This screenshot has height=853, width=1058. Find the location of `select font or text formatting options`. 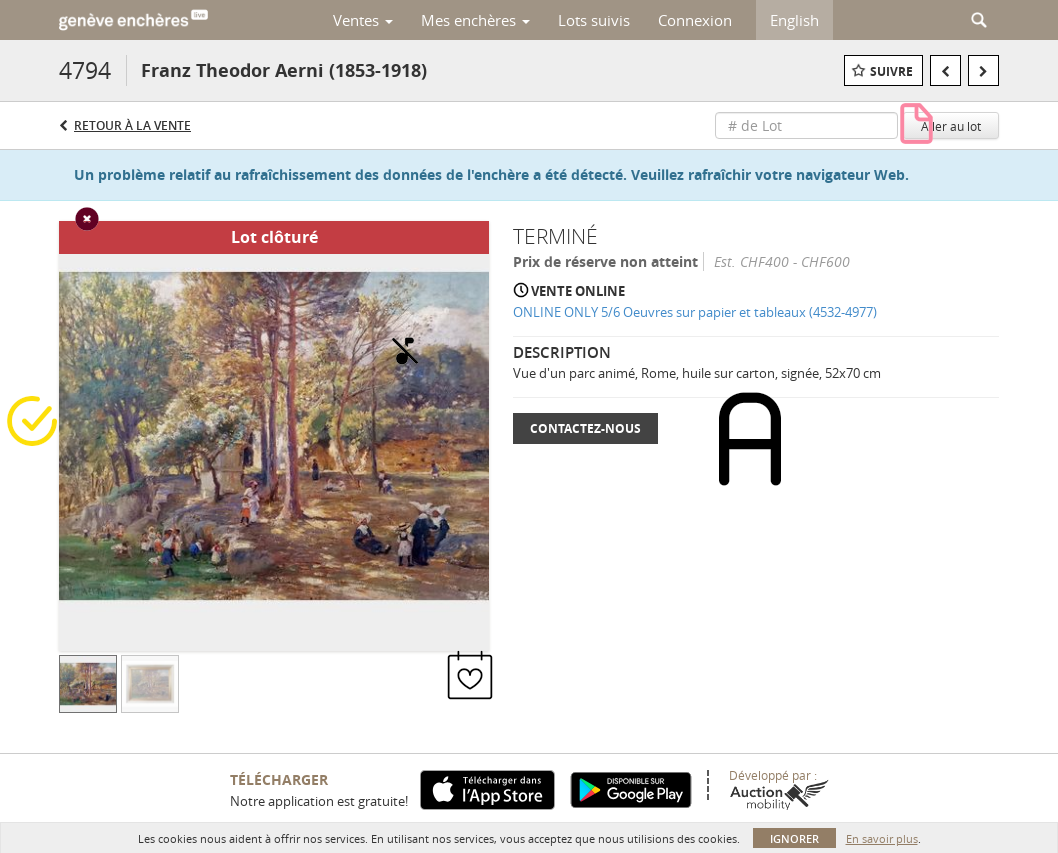

select font or text formatting options is located at coordinates (750, 439).